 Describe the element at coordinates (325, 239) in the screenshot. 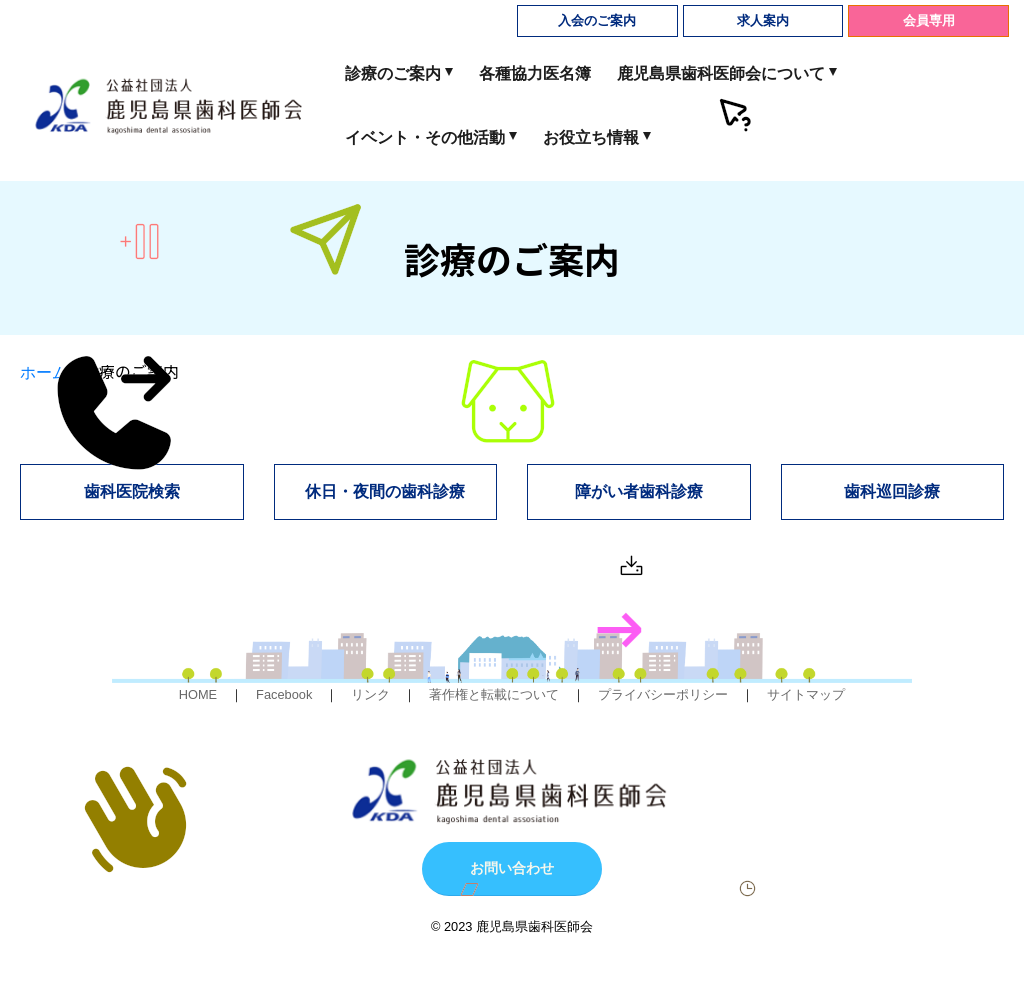

I see `send a message` at that location.